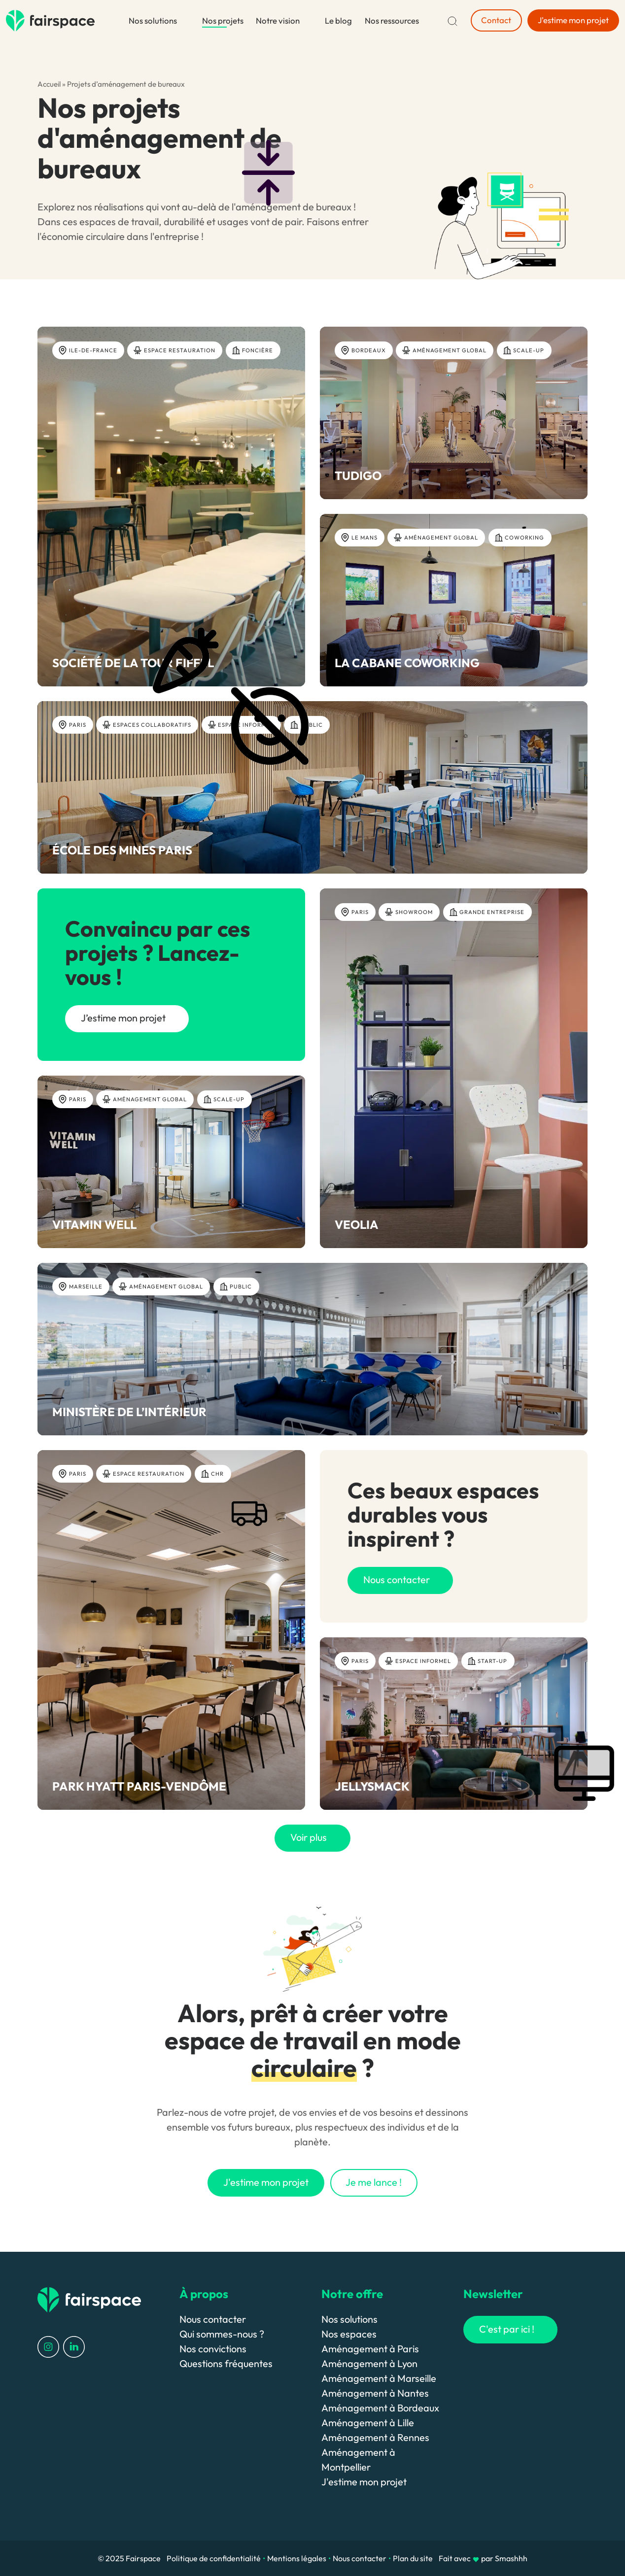 The height and width of the screenshot is (2576, 625). Describe the element at coordinates (248, 1512) in the screenshot. I see `track your delivery status` at that location.